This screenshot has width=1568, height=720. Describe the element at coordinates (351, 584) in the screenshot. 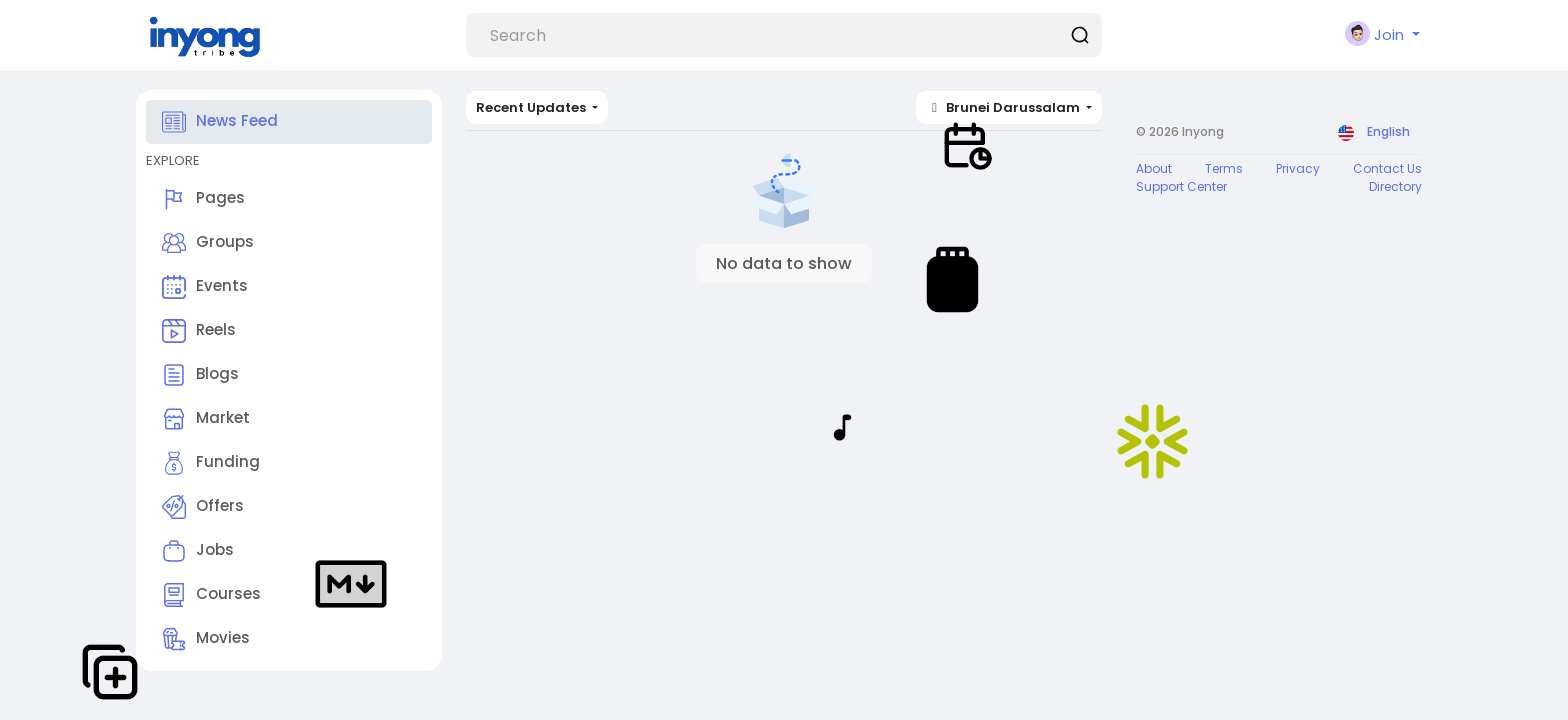

I see `indicates markdown formatting is supported` at that location.